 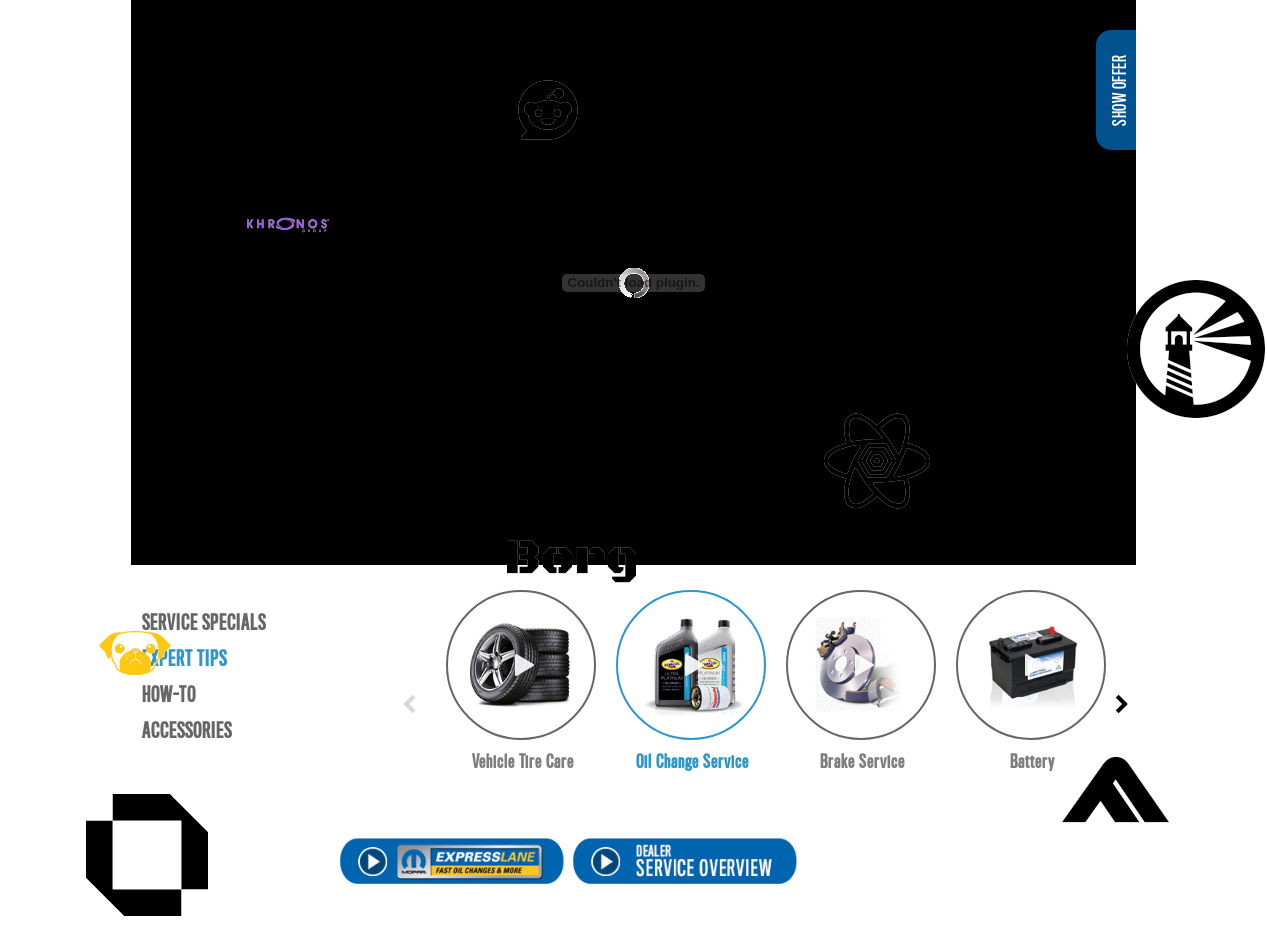 I want to click on pug template engine logo, so click(x=135, y=653).